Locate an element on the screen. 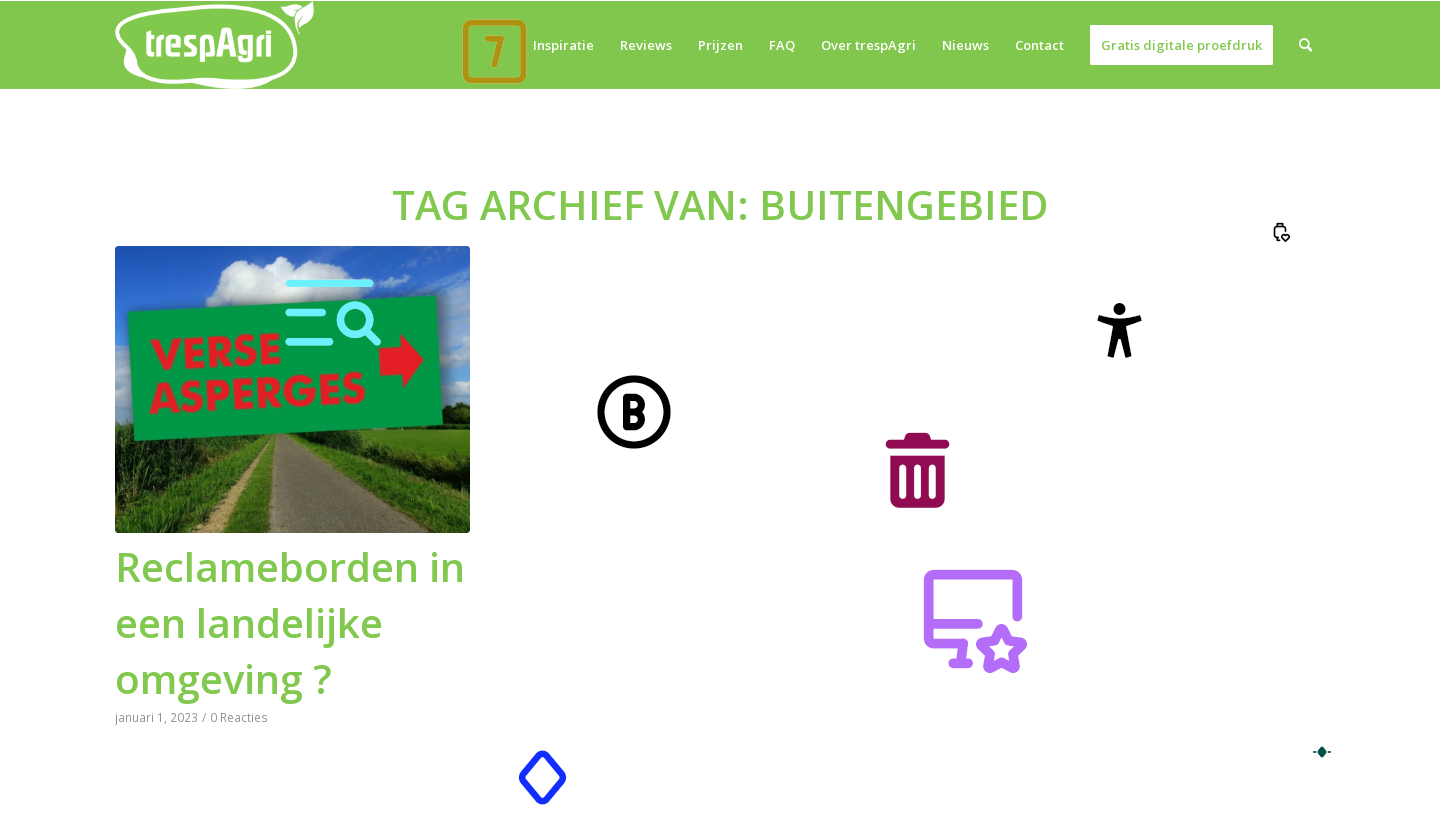 The width and height of the screenshot is (1440, 828). indicates item or option labeled "B" is located at coordinates (634, 412).